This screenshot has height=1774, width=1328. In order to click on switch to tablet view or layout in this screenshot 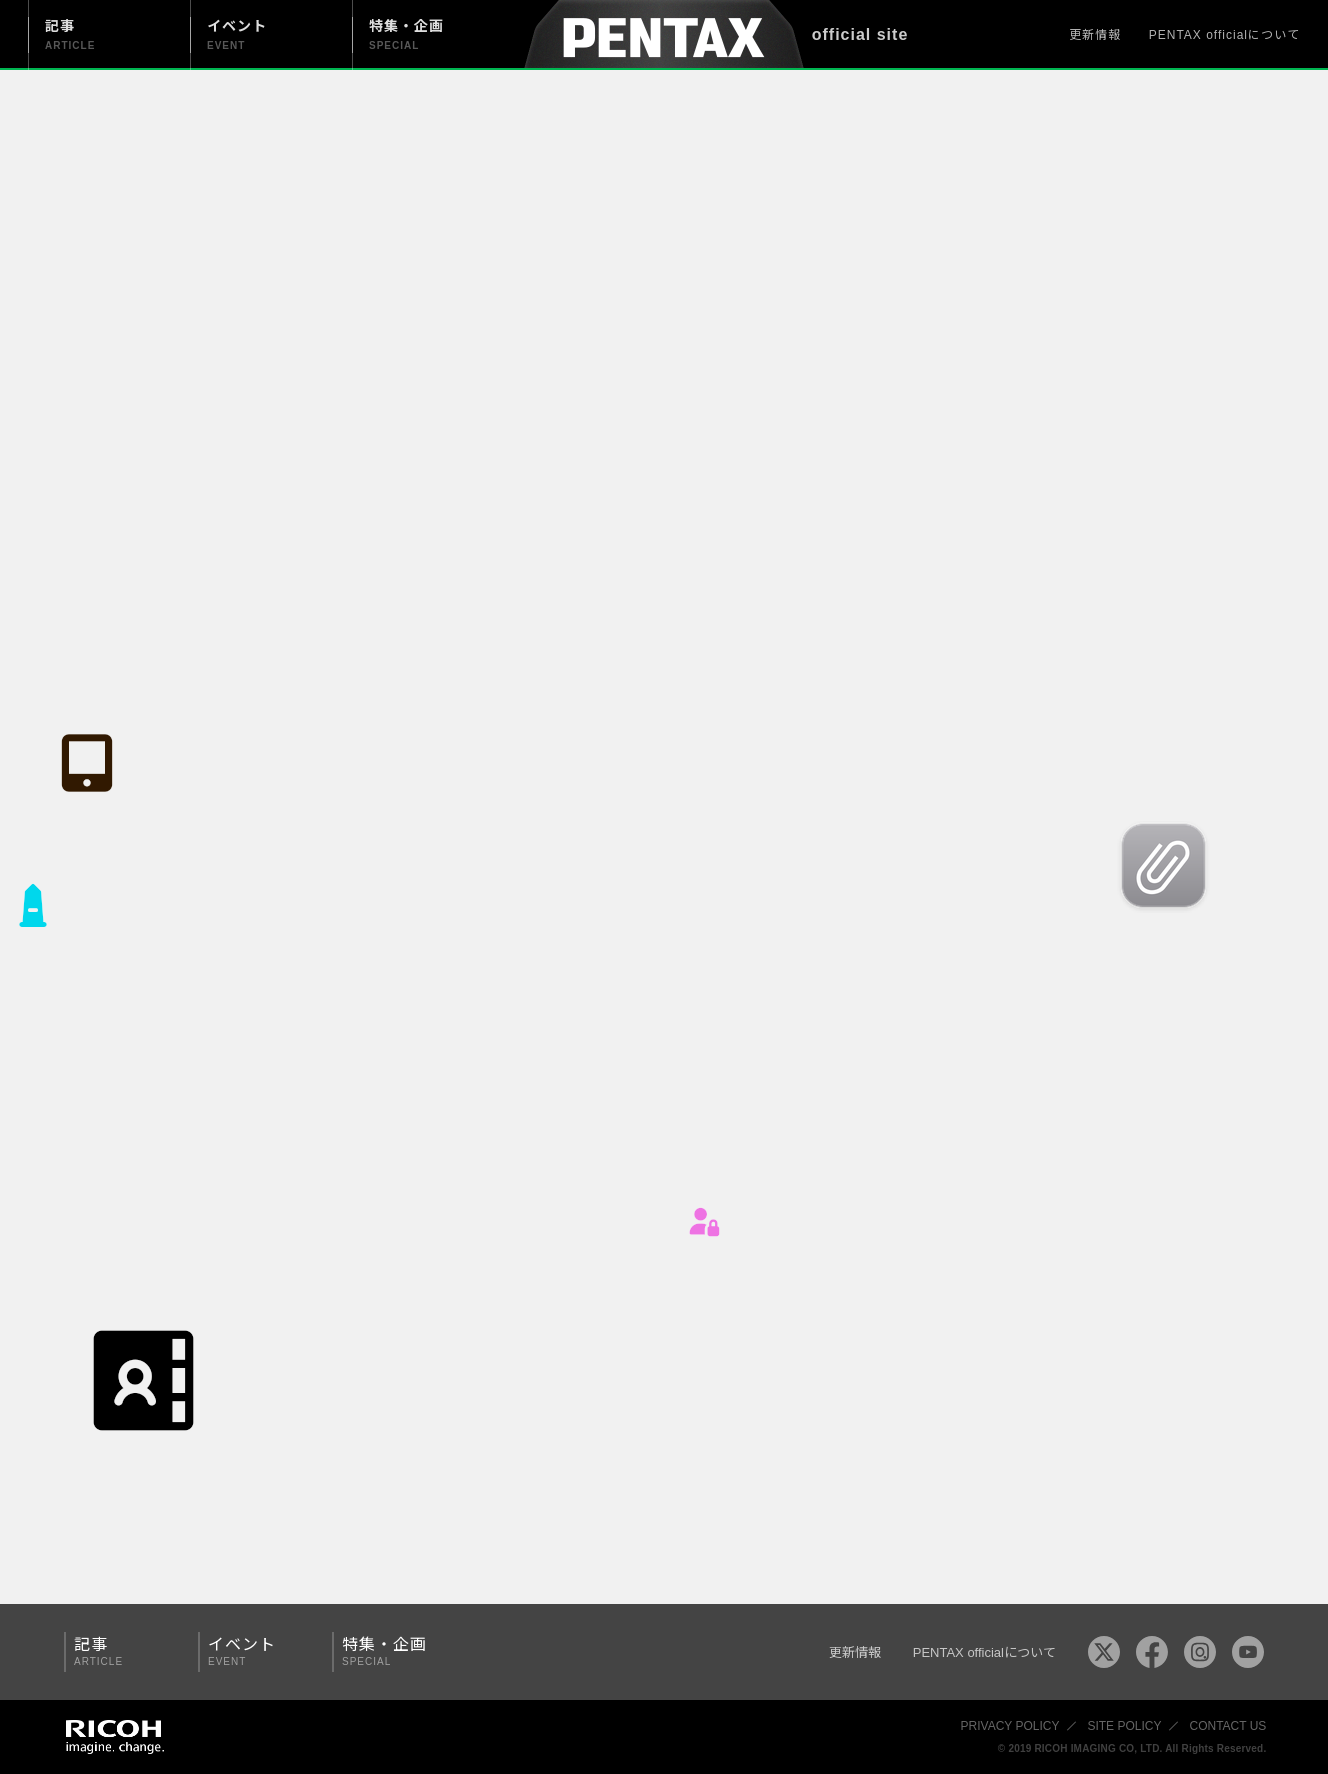, I will do `click(87, 763)`.